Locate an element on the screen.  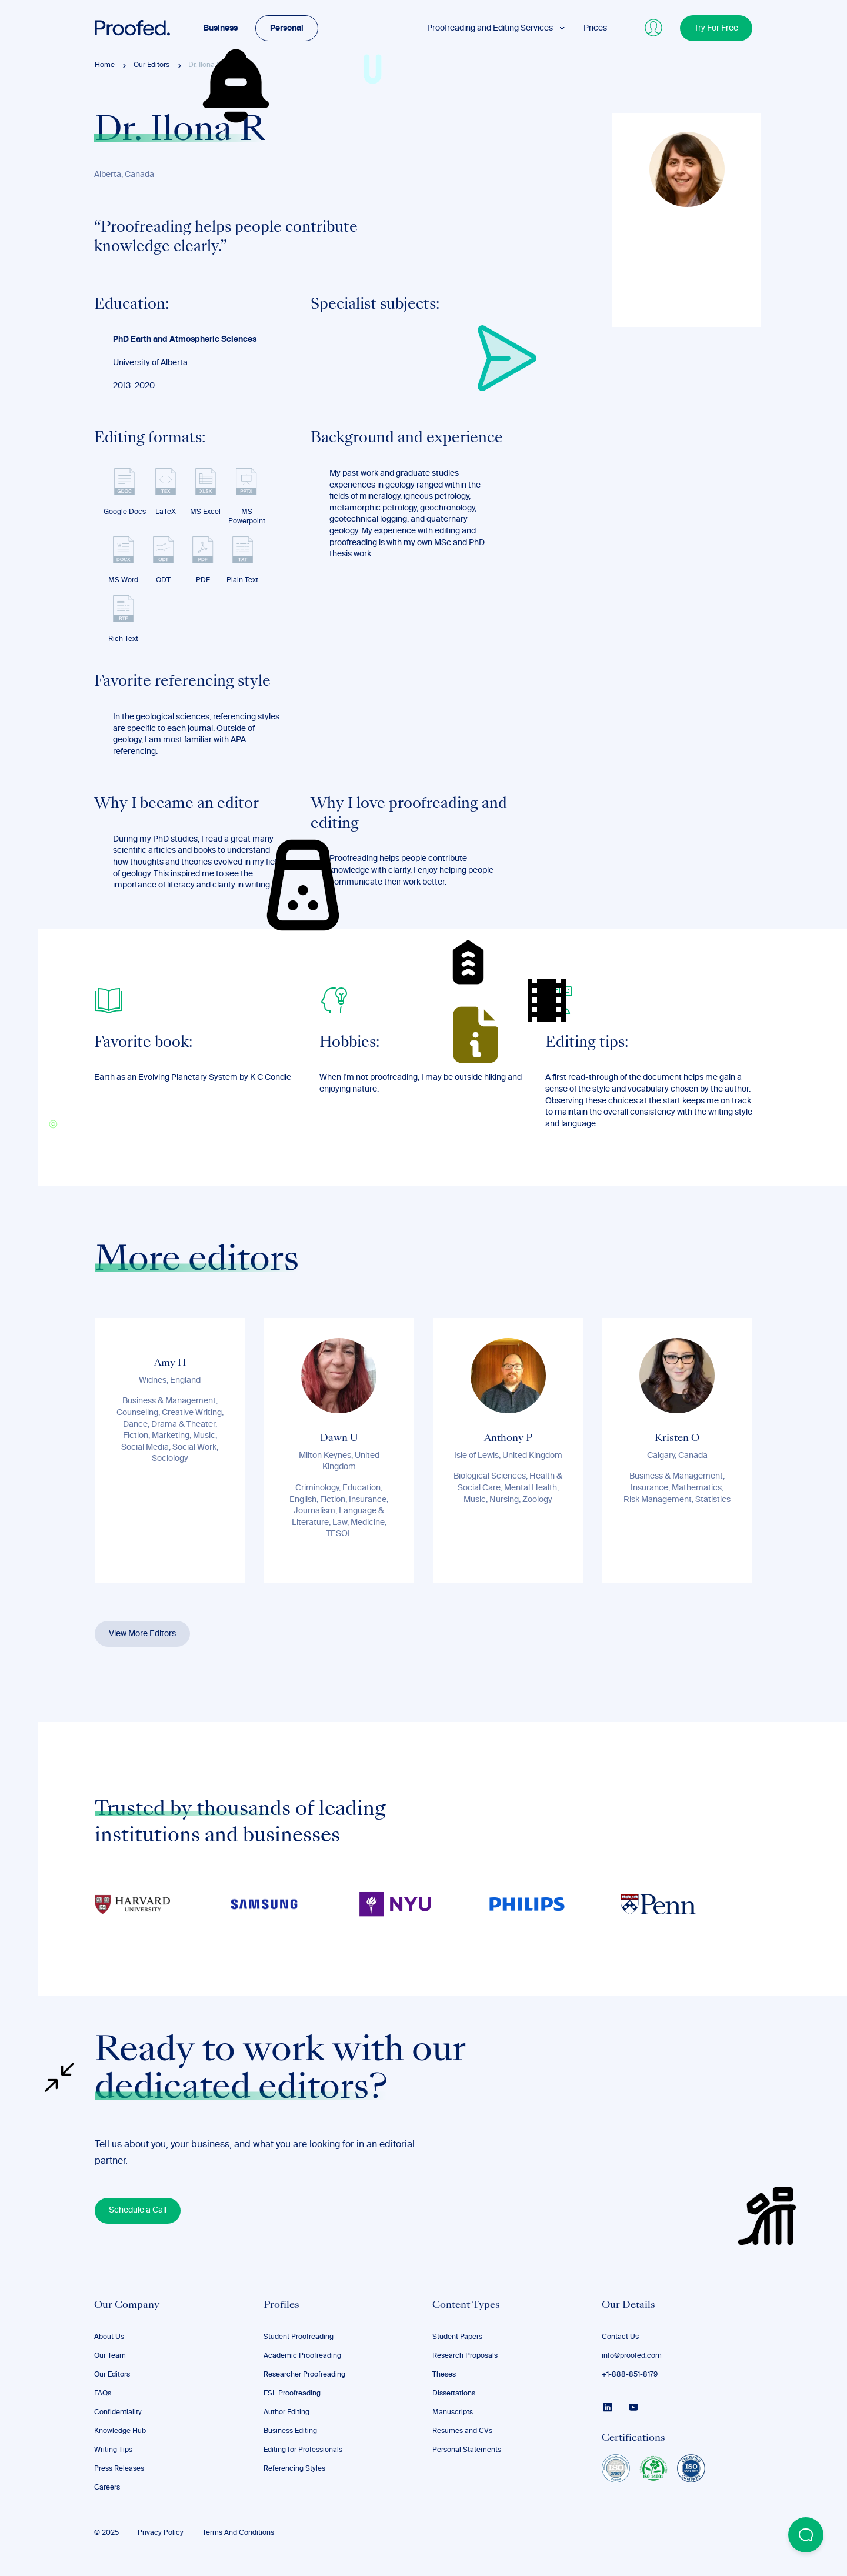
indicates an item starting with the letter u is located at coordinates (372, 69).